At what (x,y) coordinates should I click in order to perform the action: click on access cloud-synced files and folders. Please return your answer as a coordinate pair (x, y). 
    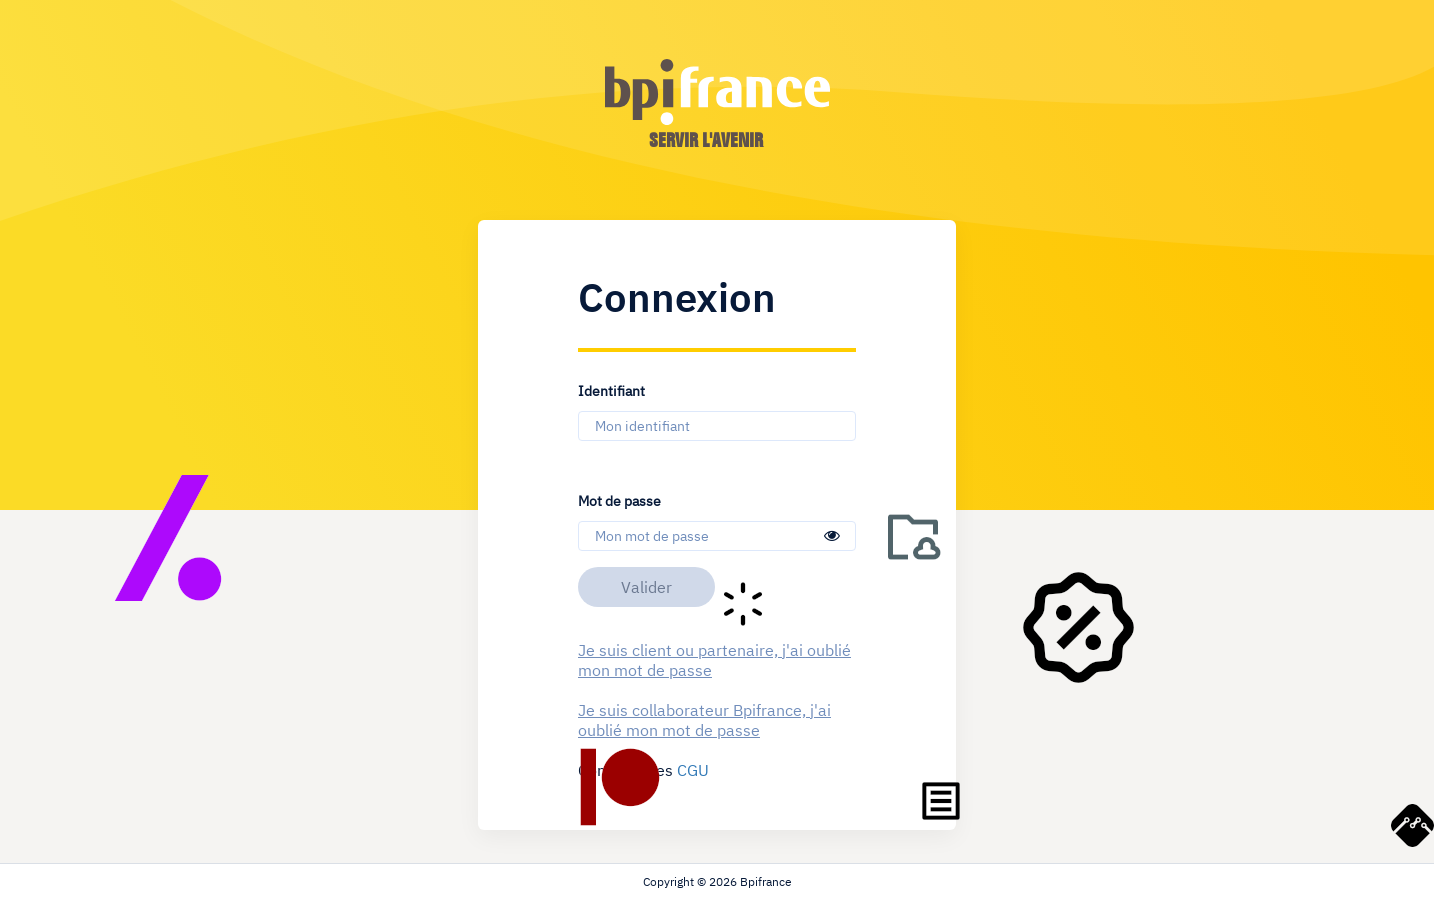
    Looking at the image, I should click on (913, 537).